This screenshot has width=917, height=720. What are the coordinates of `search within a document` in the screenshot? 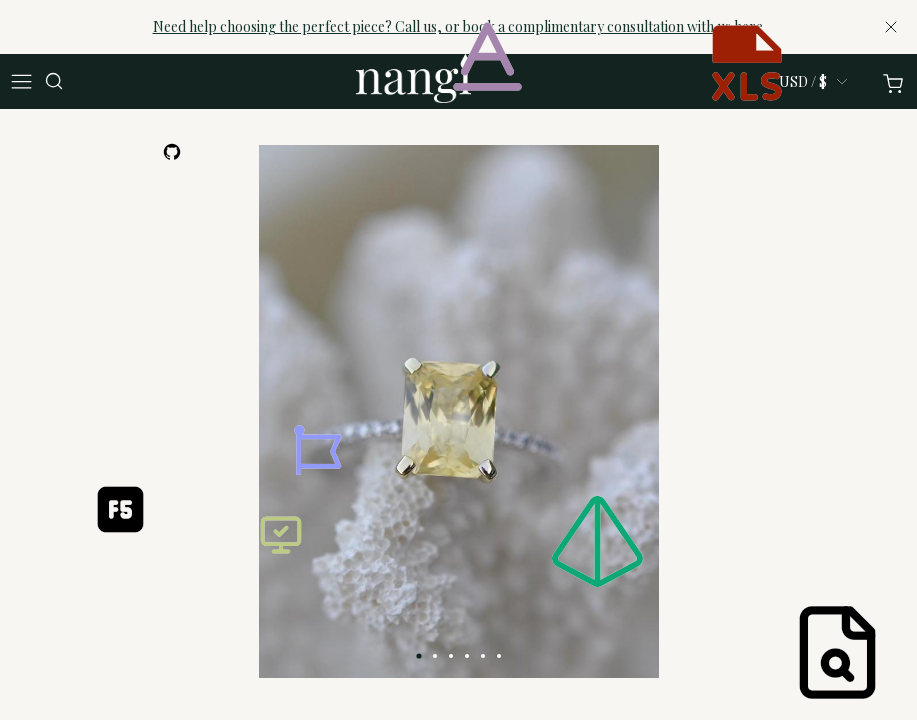 It's located at (837, 652).